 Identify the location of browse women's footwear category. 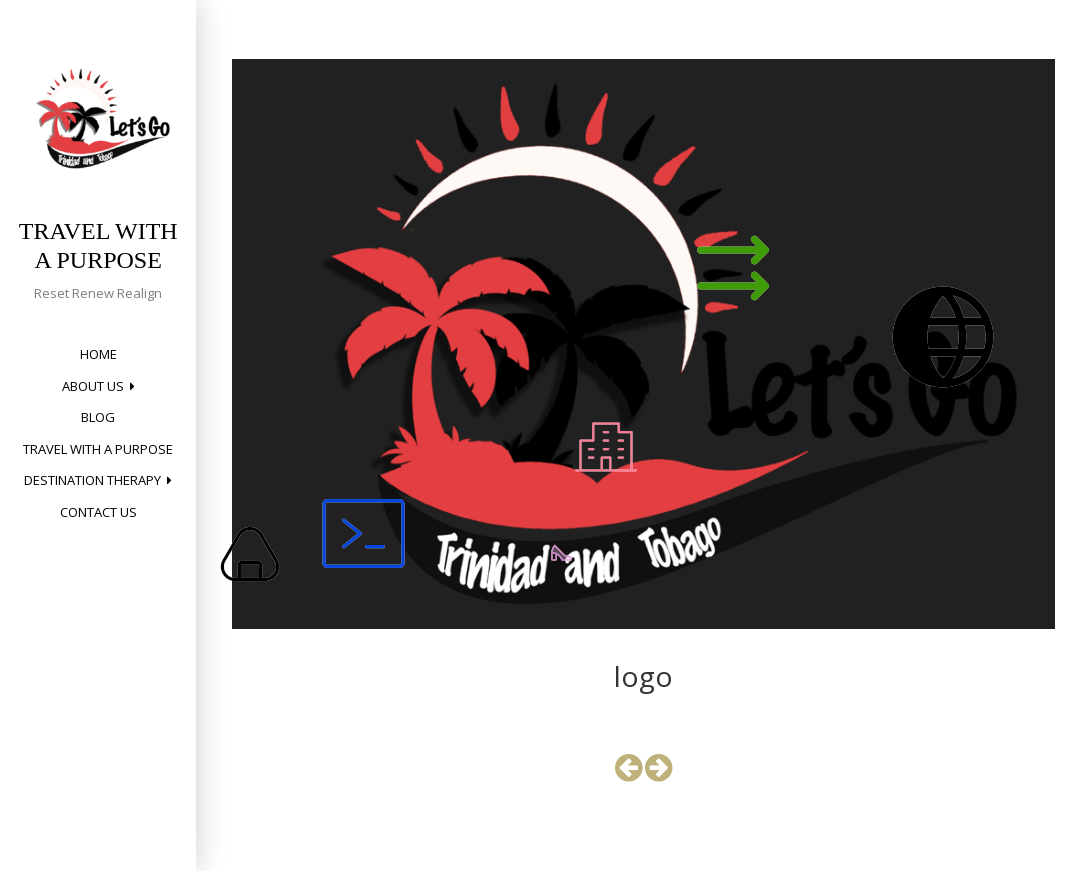
(560, 553).